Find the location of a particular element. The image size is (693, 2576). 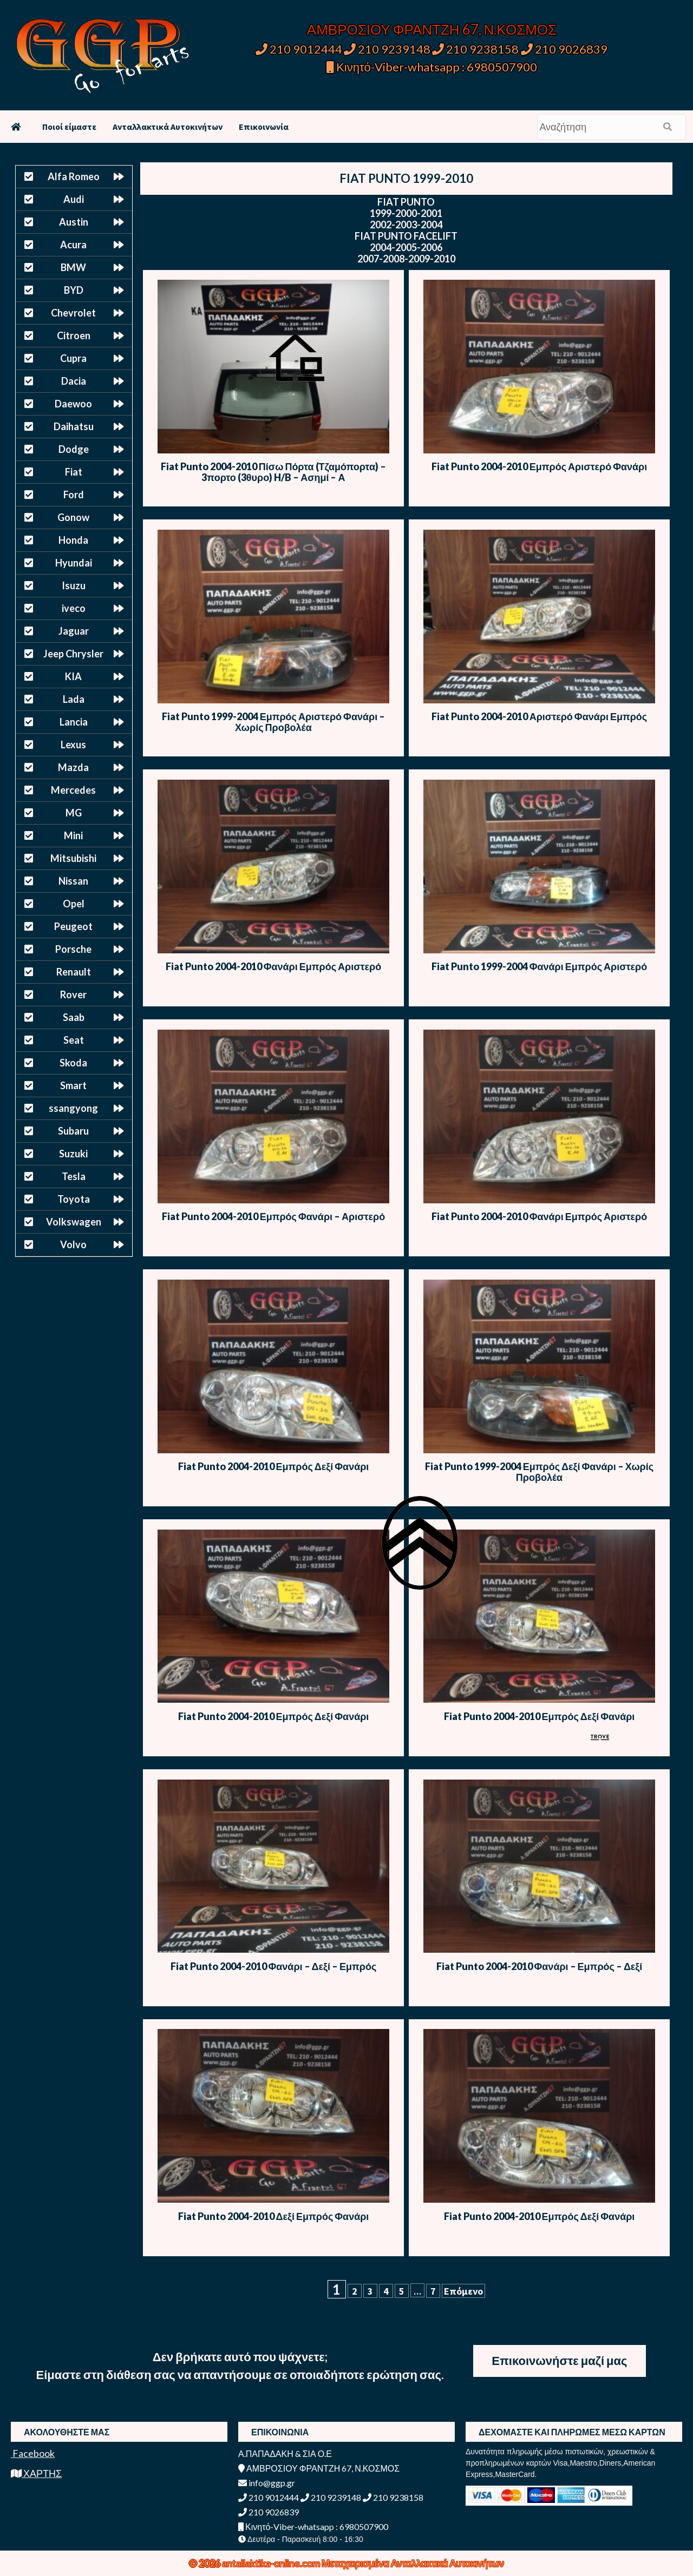

citroën brand logo is located at coordinates (420, 1543).